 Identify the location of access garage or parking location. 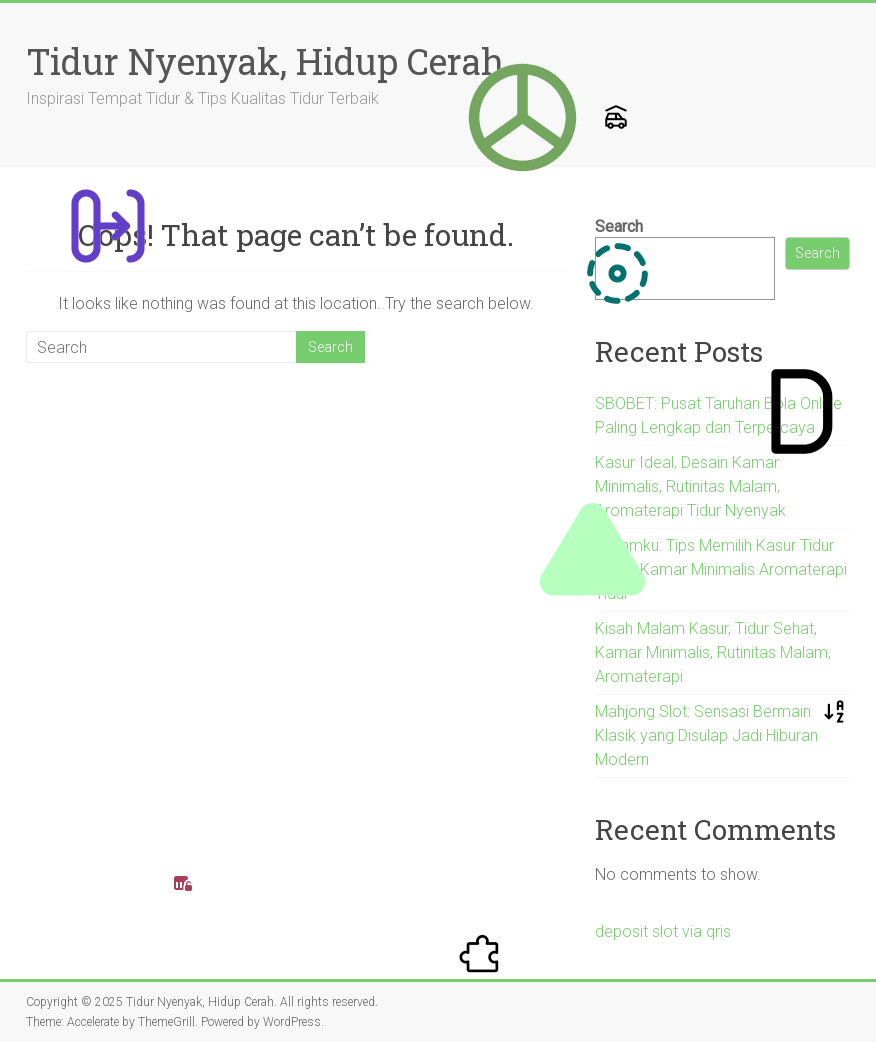
(616, 117).